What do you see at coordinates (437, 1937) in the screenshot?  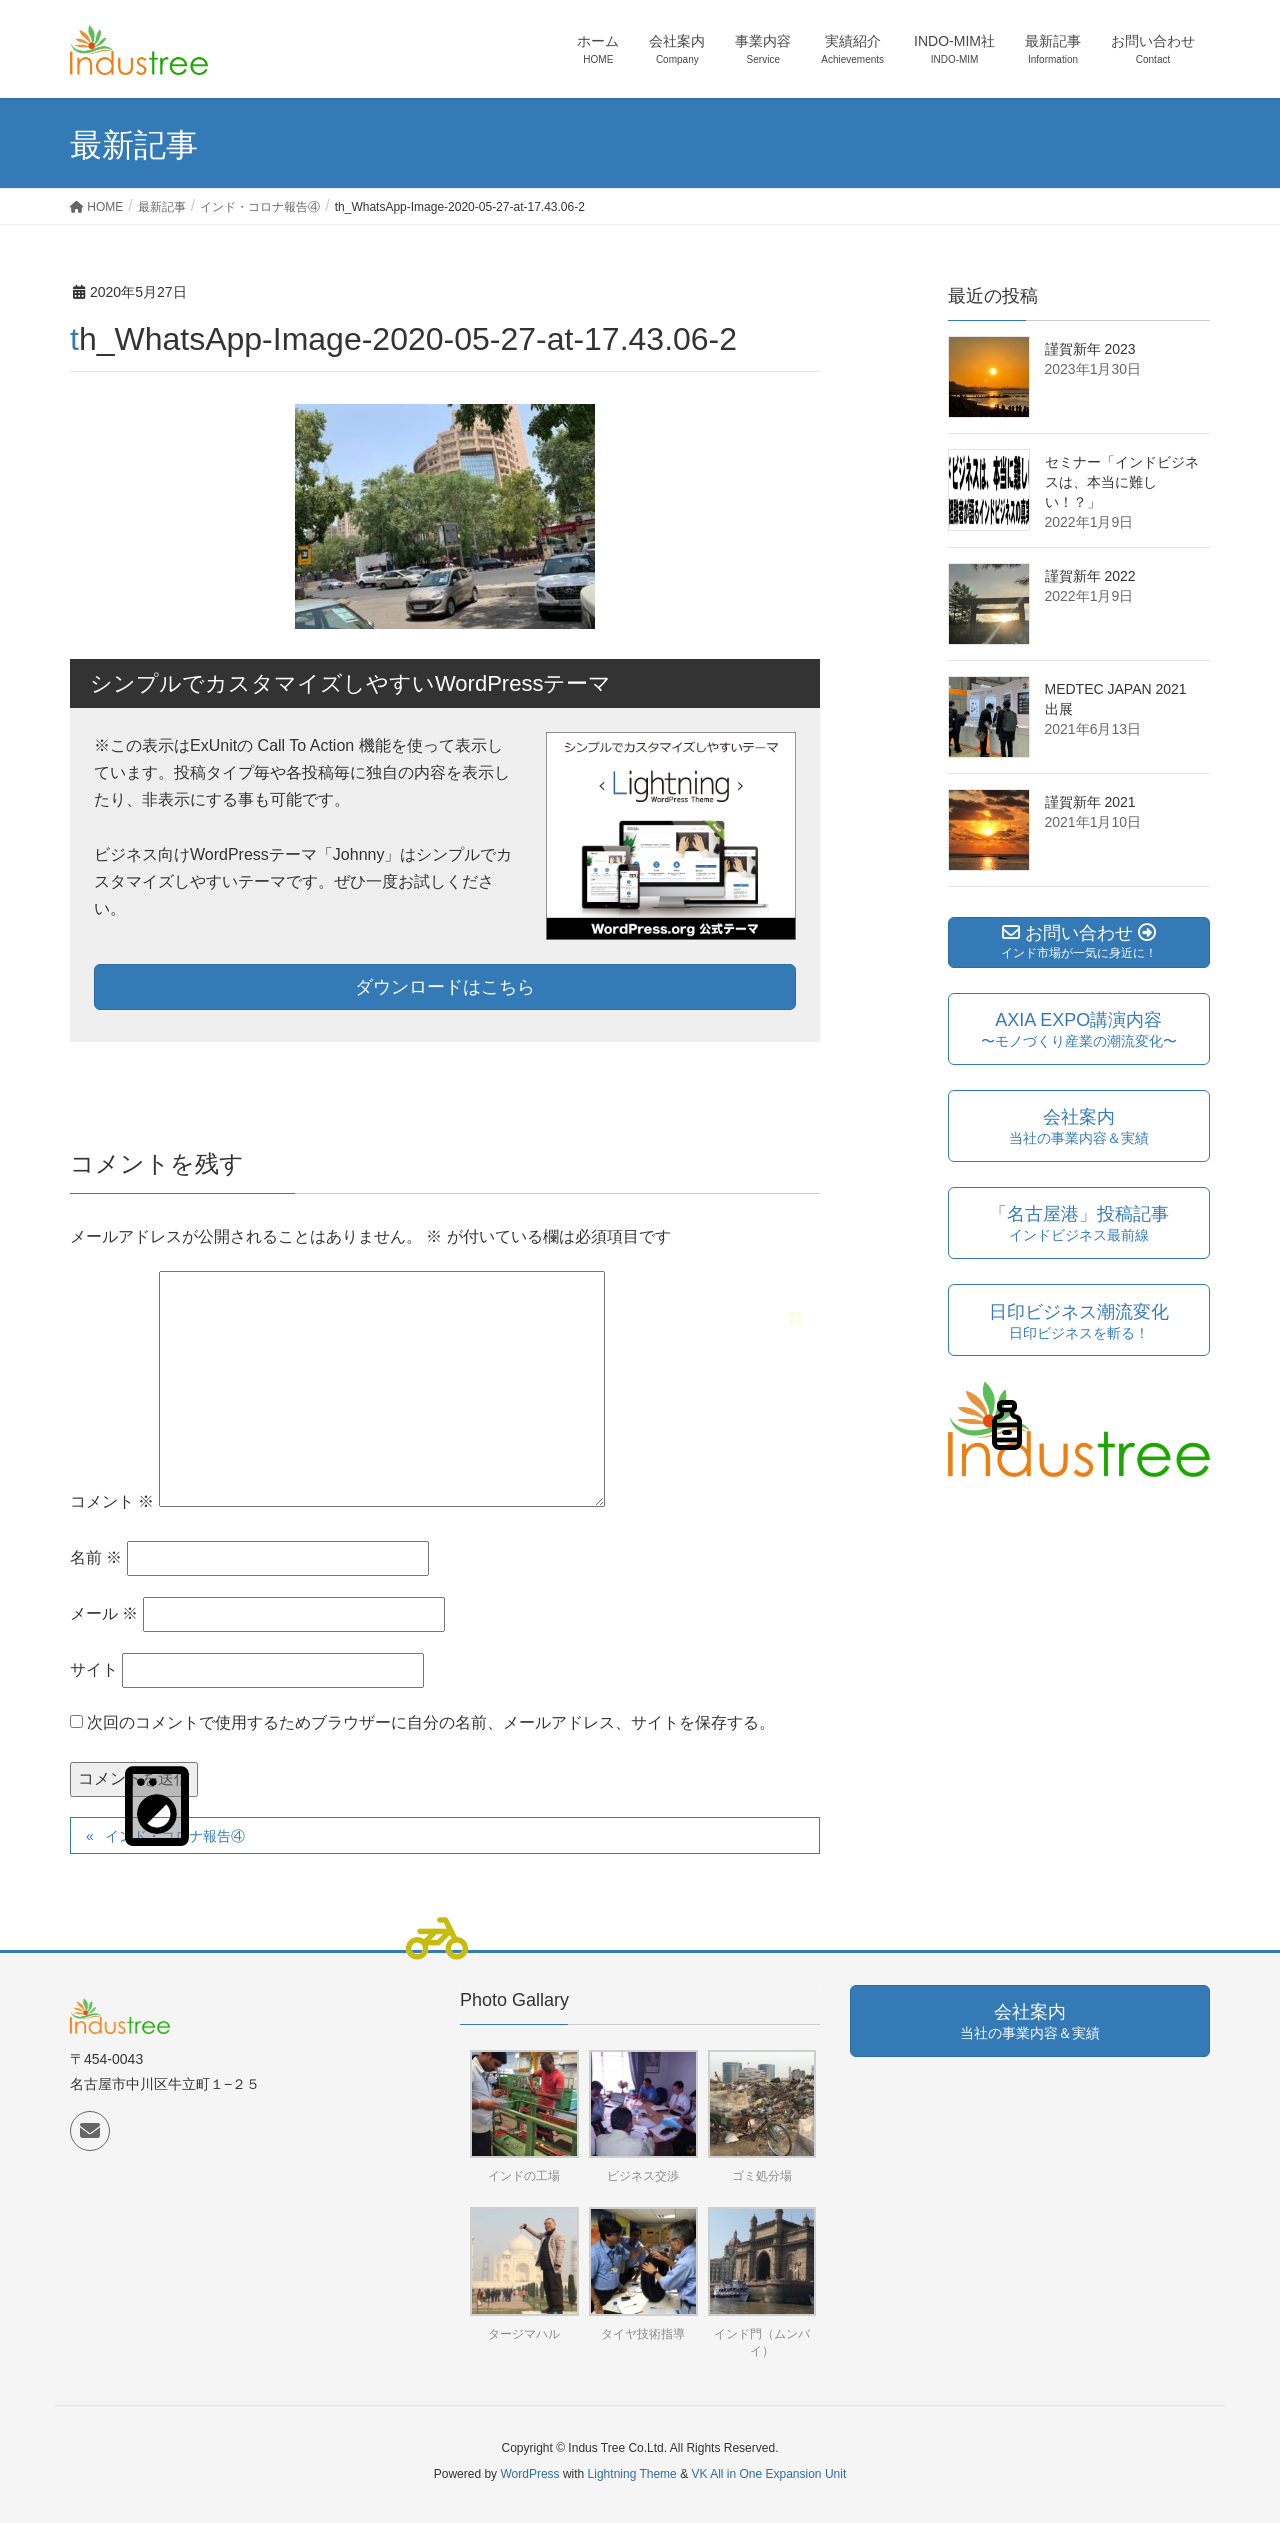 I see `select motorcycle as vehicle type` at bounding box center [437, 1937].